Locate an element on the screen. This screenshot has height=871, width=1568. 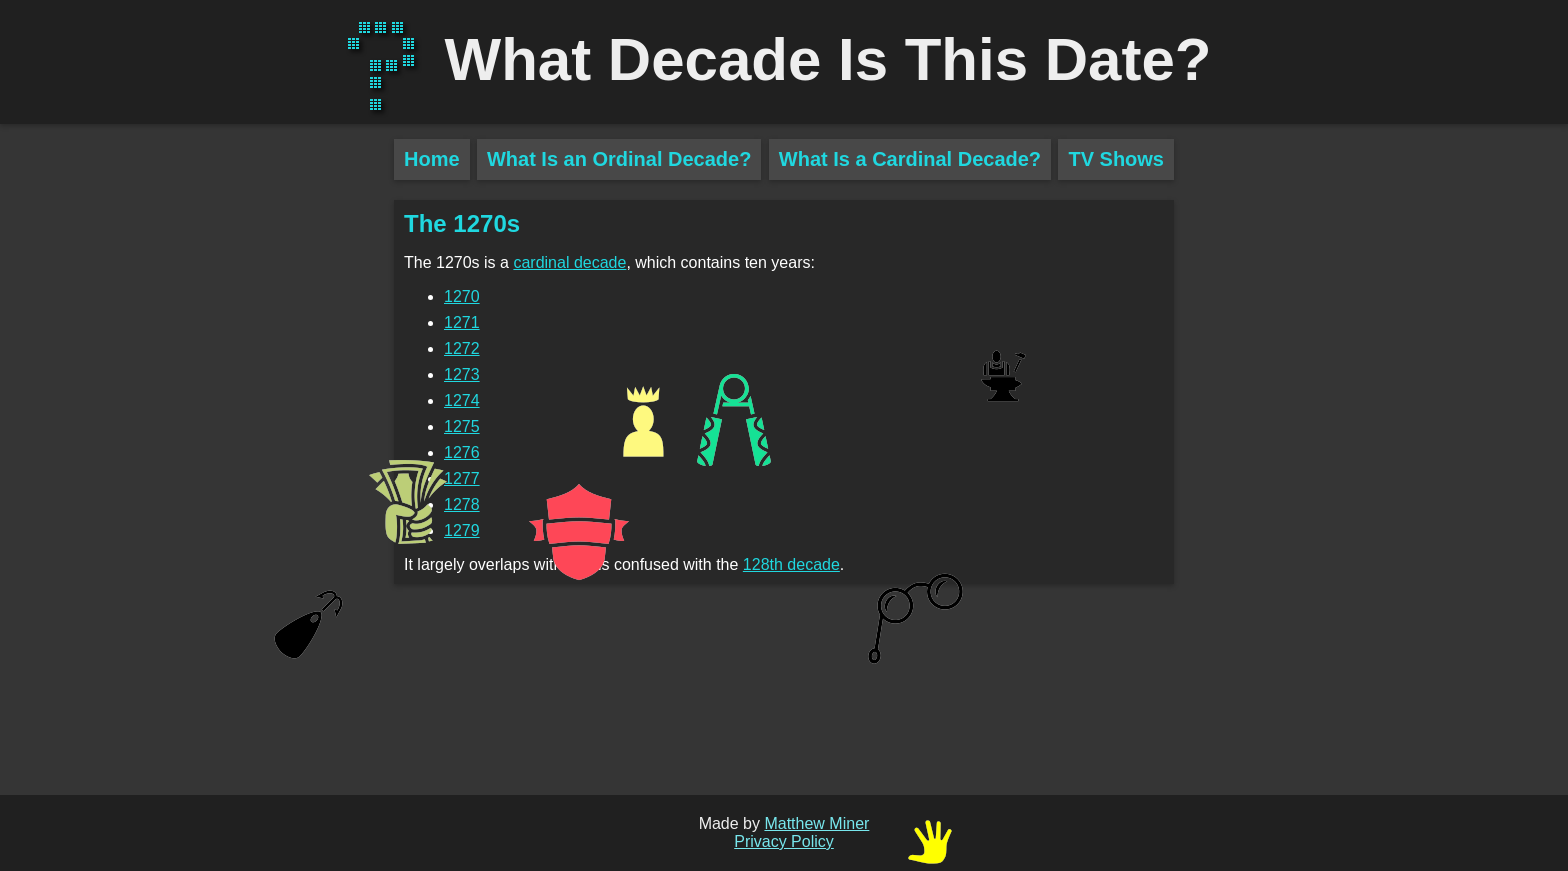
view achievements or badges earned is located at coordinates (579, 532).